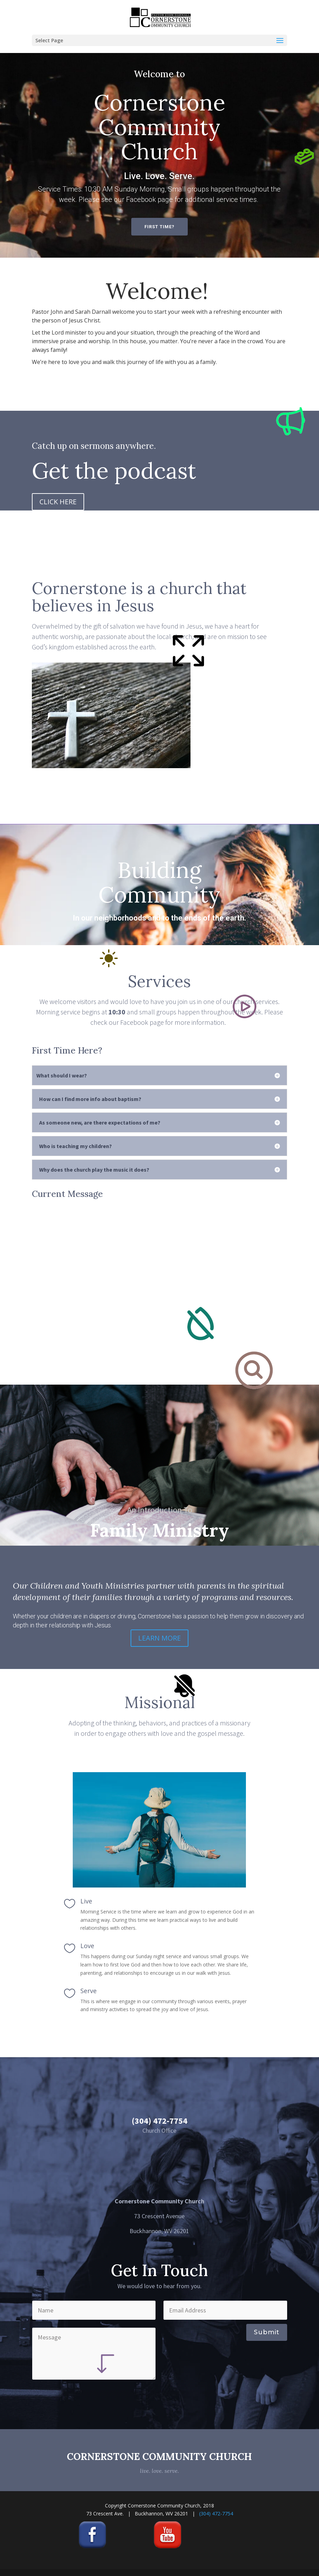 Image resolution: width=319 pixels, height=2576 pixels. I want to click on switch to light mode, so click(109, 958).